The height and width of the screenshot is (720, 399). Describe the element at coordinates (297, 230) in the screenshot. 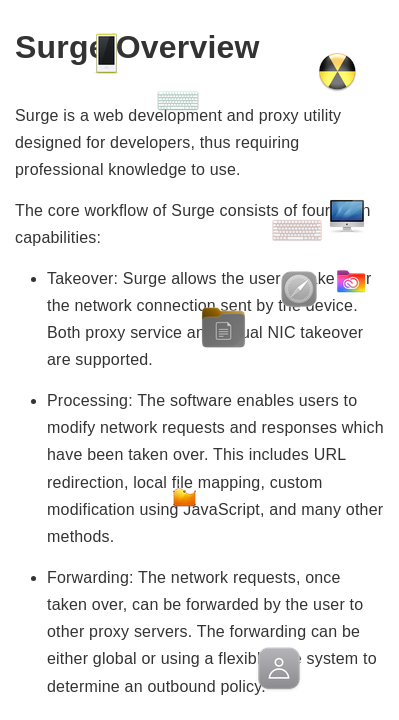

I see `connect to a wireless bluetooth keyboard` at that location.